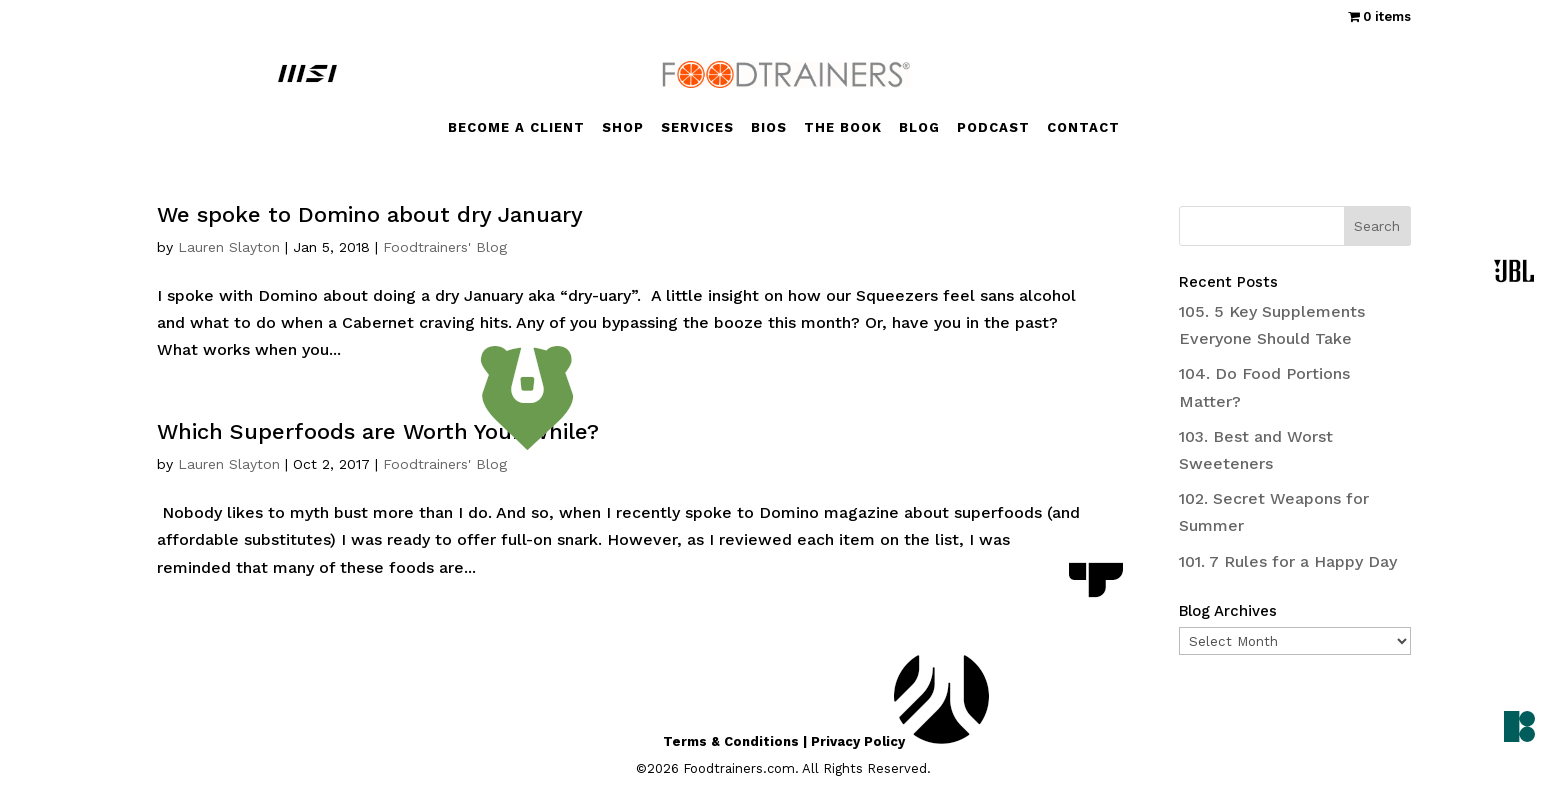  I want to click on icons8 logo, so click(1519, 726).